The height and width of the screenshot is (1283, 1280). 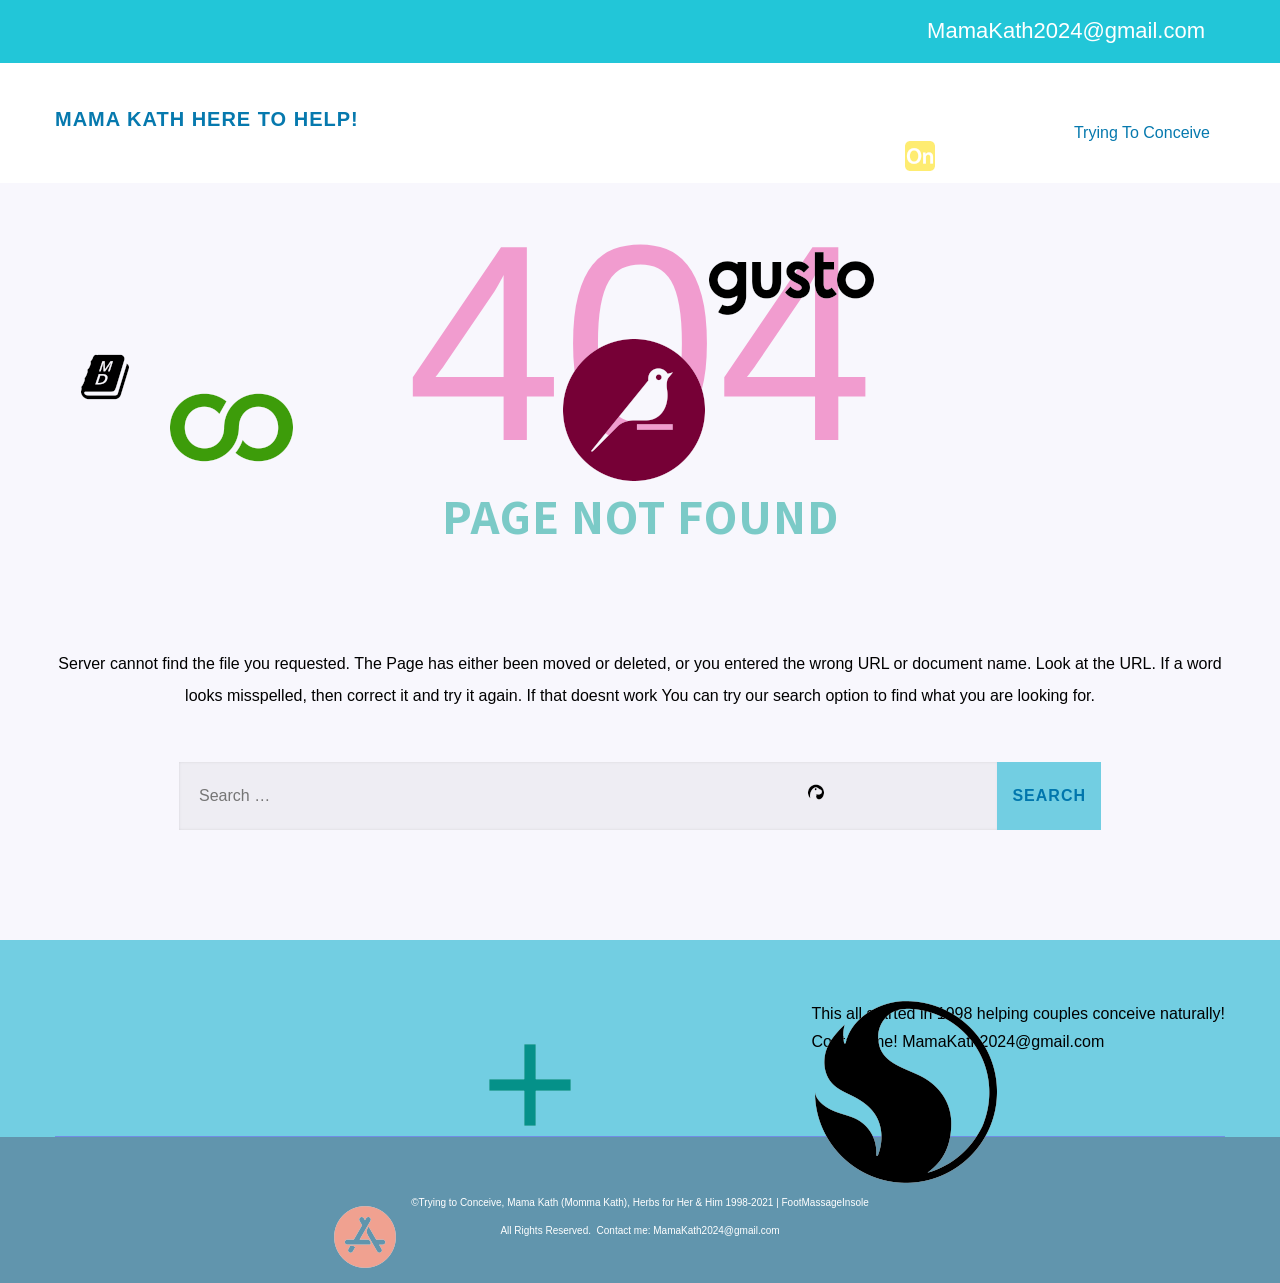 I want to click on mdbook documentation tool logo, so click(x=105, y=377).